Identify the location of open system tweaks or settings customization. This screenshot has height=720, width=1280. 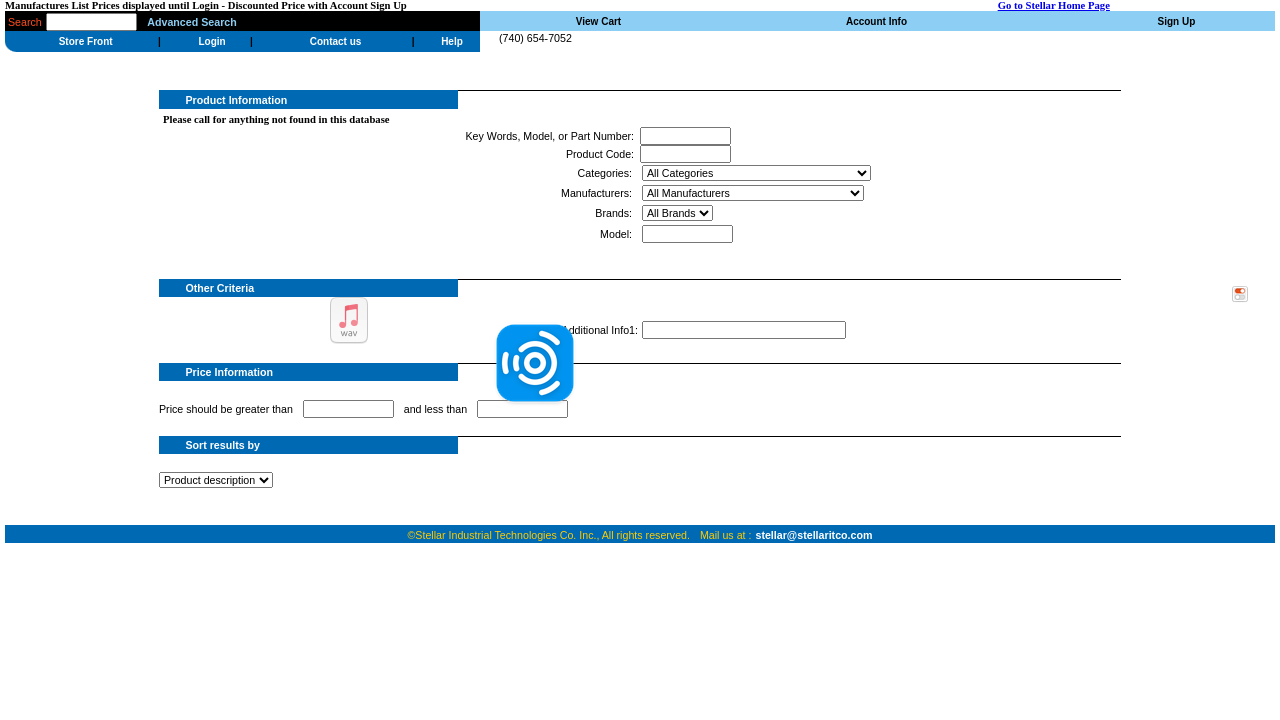
(1240, 294).